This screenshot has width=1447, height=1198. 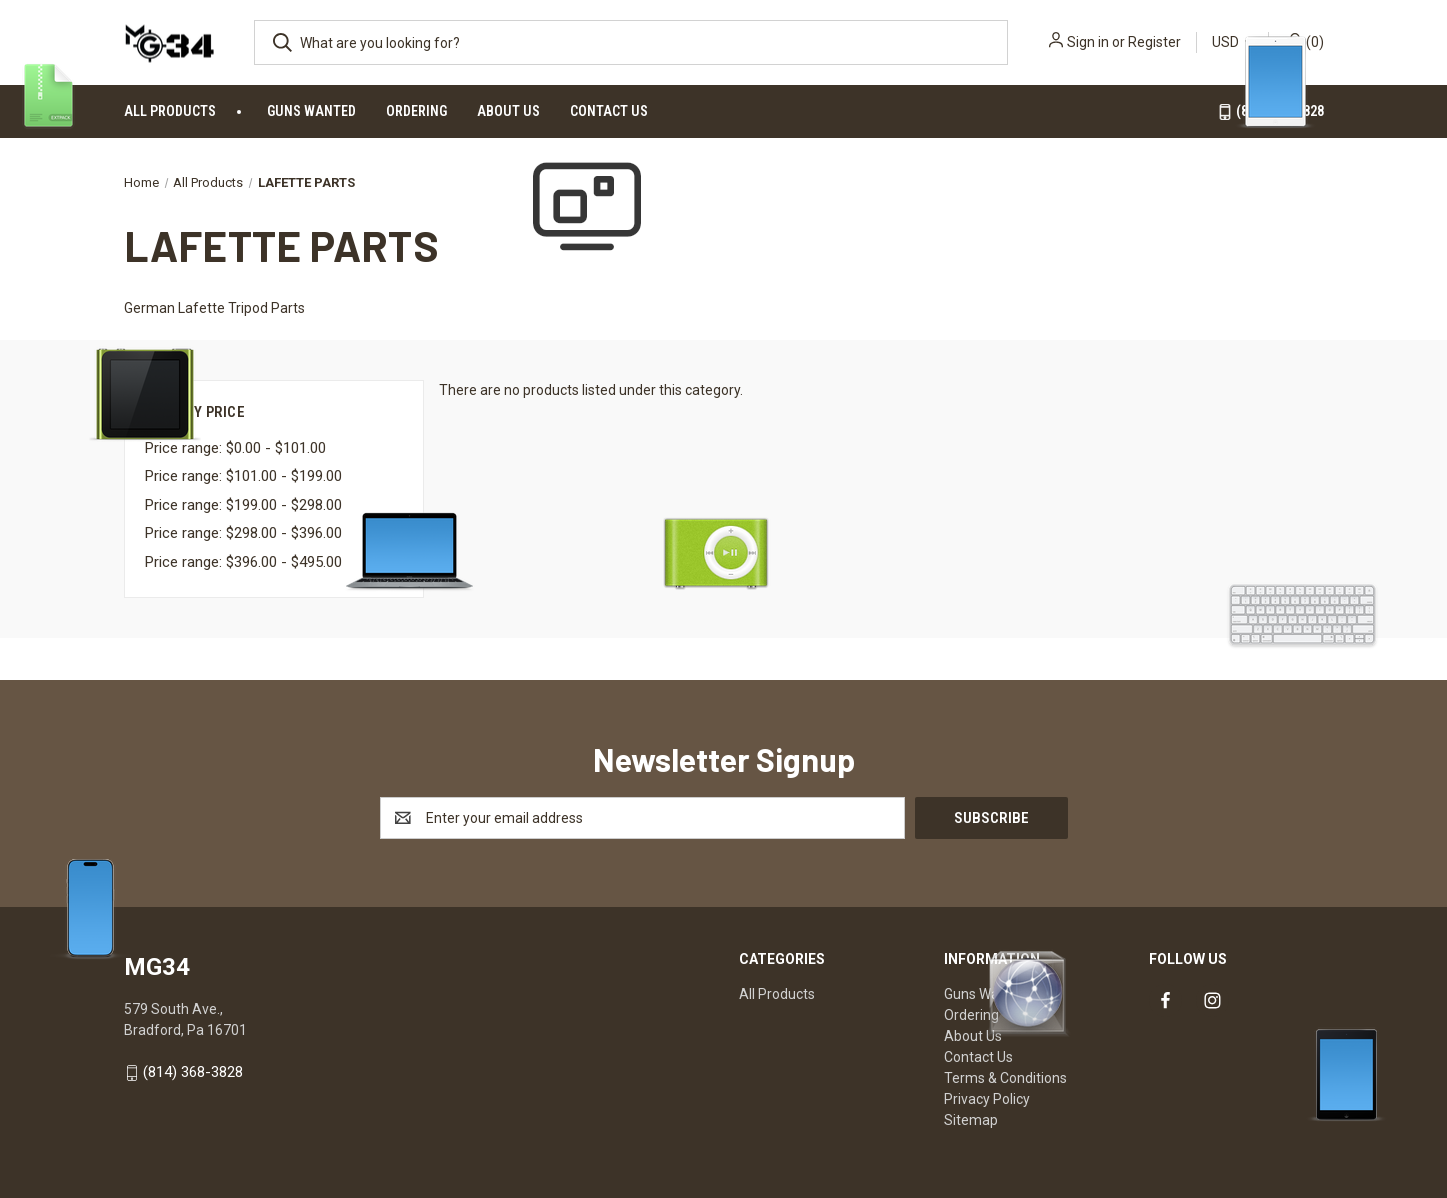 What do you see at coordinates (1028, 994) in the screenshot?
I see `connect to a network file server` at bounding box center [1028, 994].